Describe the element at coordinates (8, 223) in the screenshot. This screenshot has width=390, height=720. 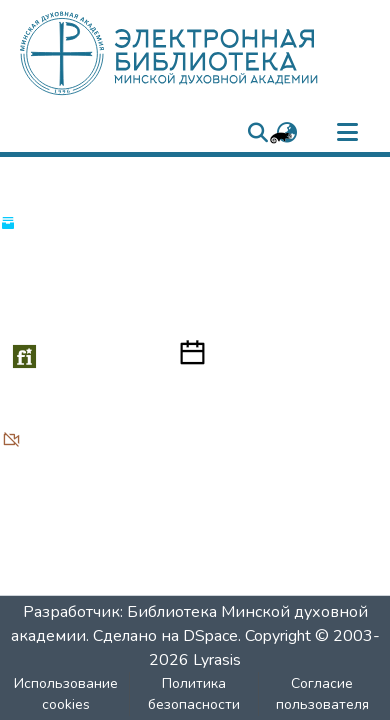
I see `access archived files or documents` at that location.